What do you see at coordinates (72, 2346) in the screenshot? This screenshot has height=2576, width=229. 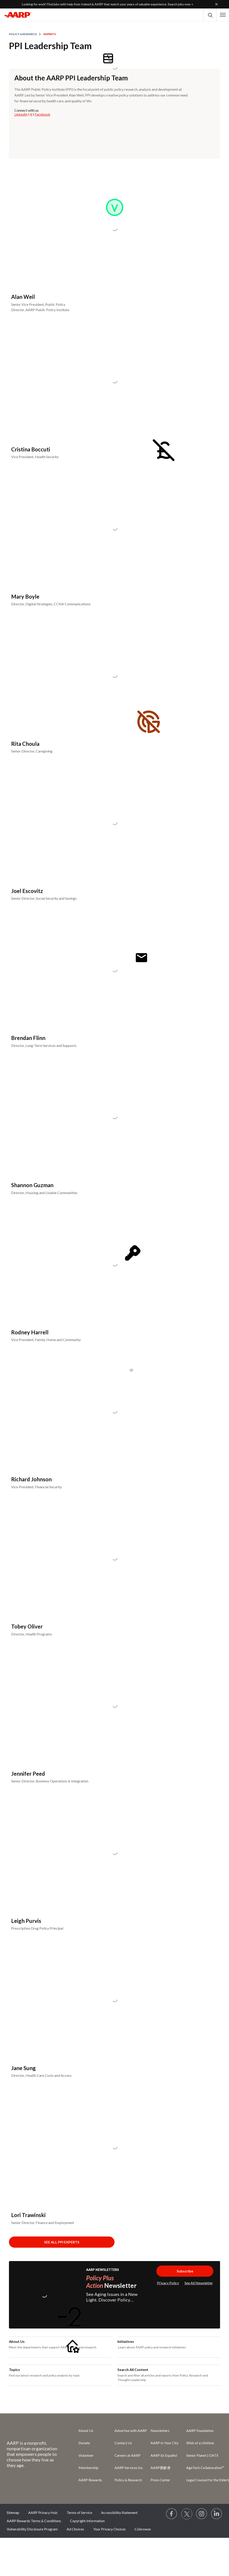 I see `mark a location as favorite` at bounding box center [72, 2346].